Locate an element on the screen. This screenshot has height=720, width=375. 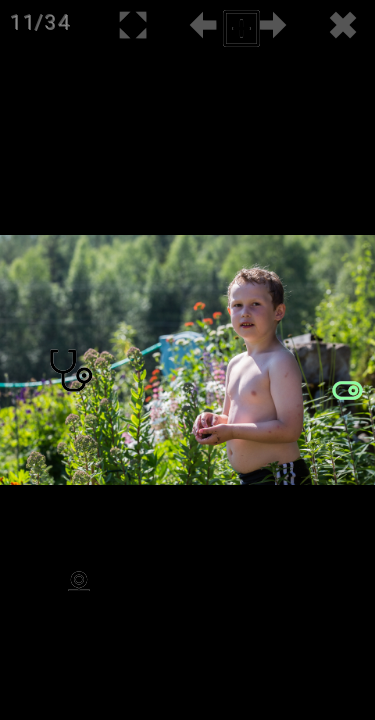
add a new item is located at coordinates (241, 28).